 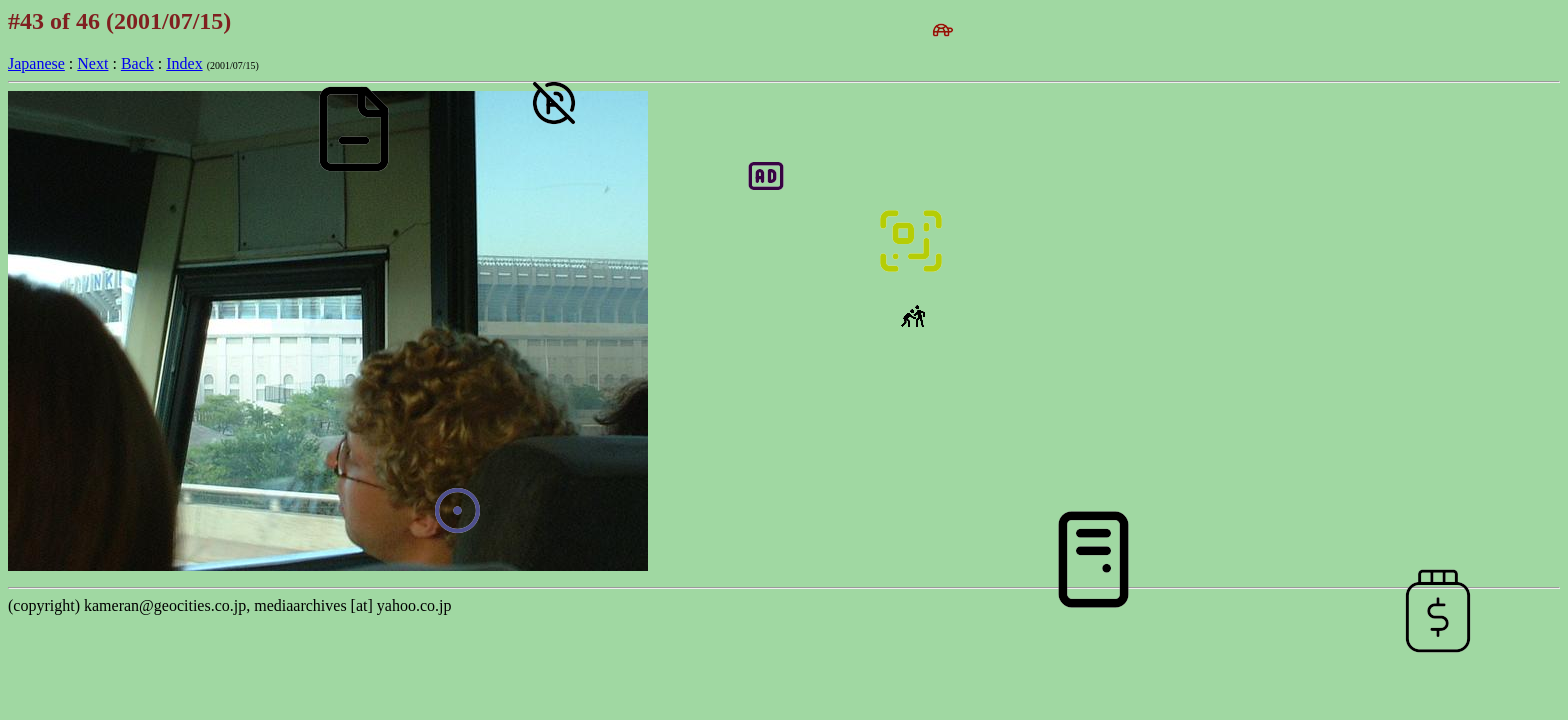 I want to click on scan a QR code, so click(x=911, y=241).